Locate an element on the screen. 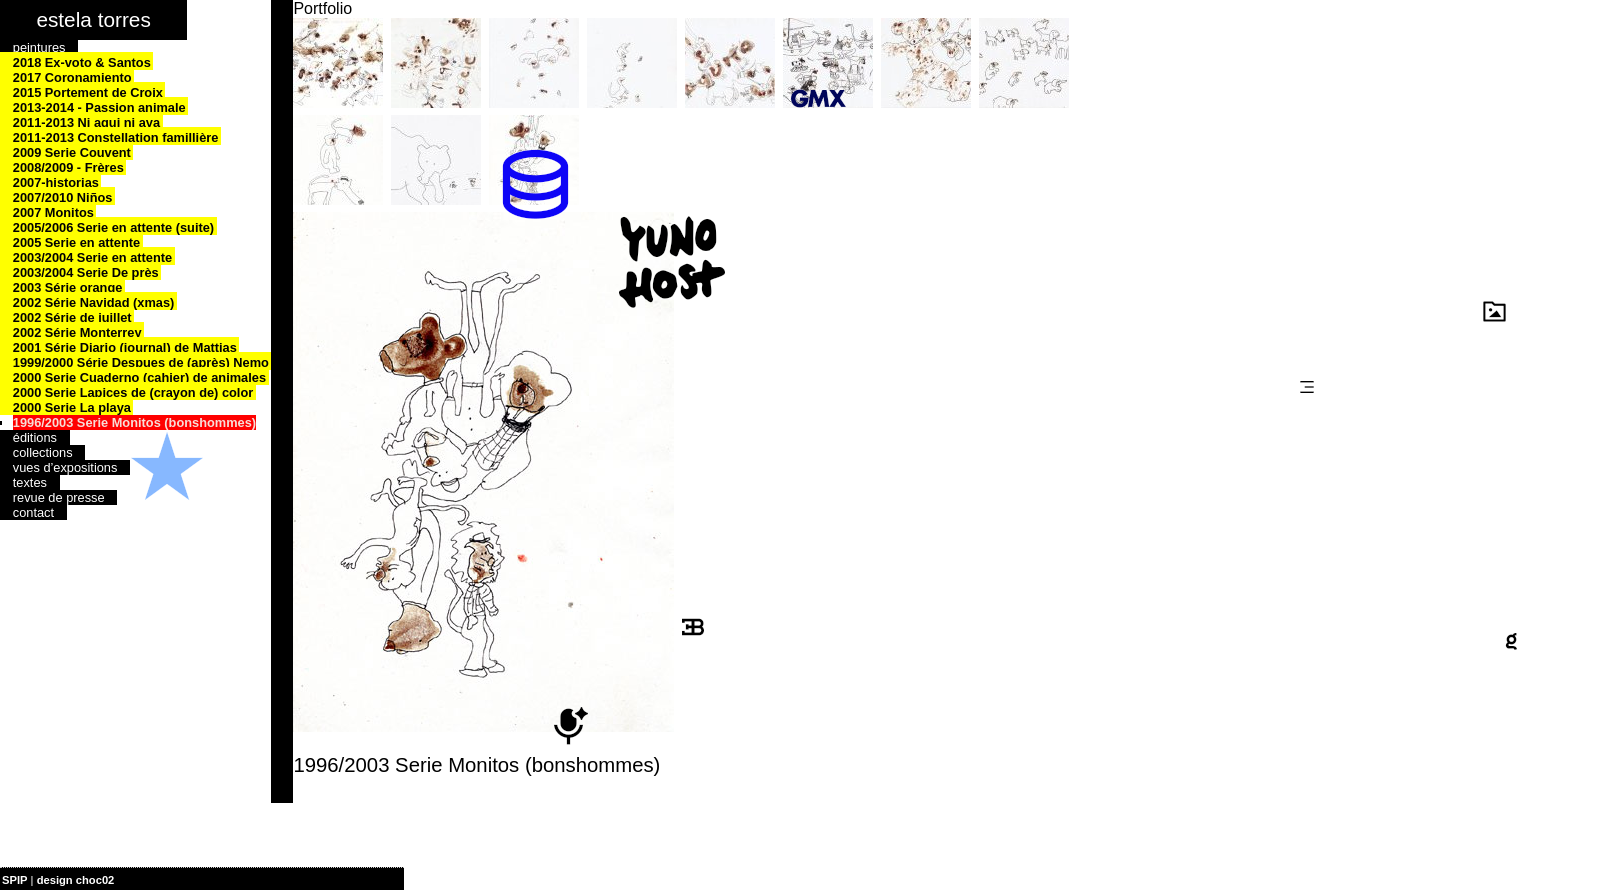 This screenshot has height=890, width=1600. open Kagi search engine is located at coordinates (1511, 641).